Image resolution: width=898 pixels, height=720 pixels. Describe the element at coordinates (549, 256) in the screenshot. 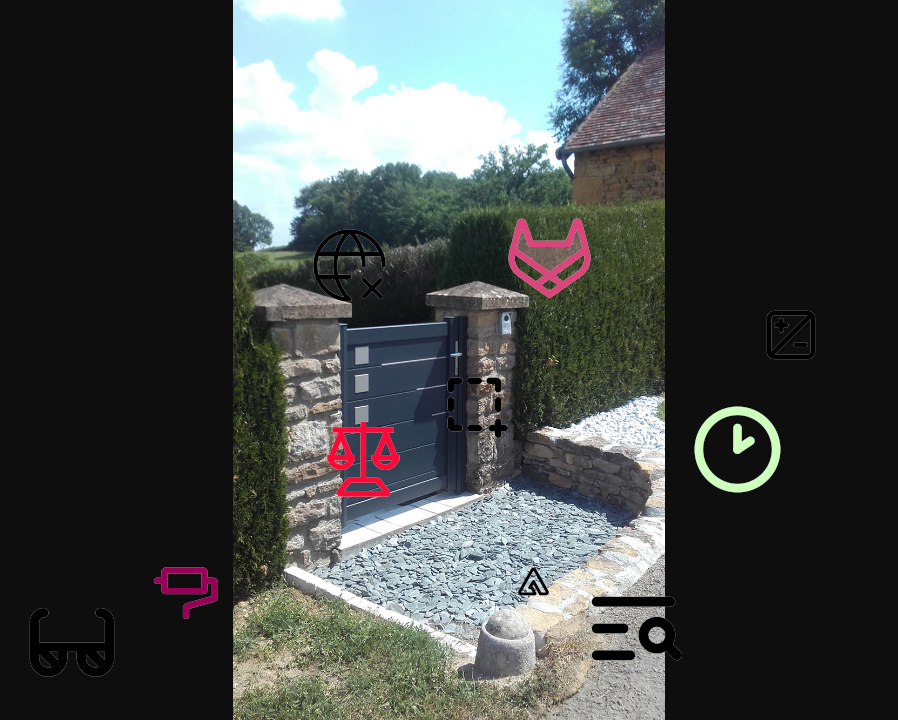

I see `open GitLab repository` at that location.